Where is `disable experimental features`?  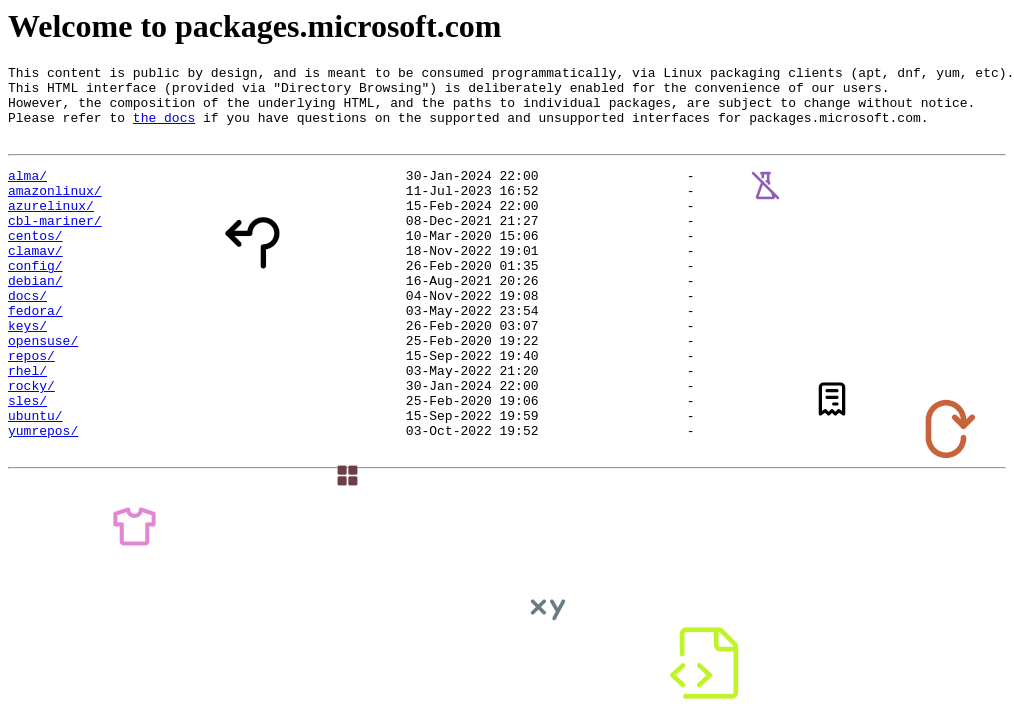 disable experimental features is located at coordinates (765, 185).